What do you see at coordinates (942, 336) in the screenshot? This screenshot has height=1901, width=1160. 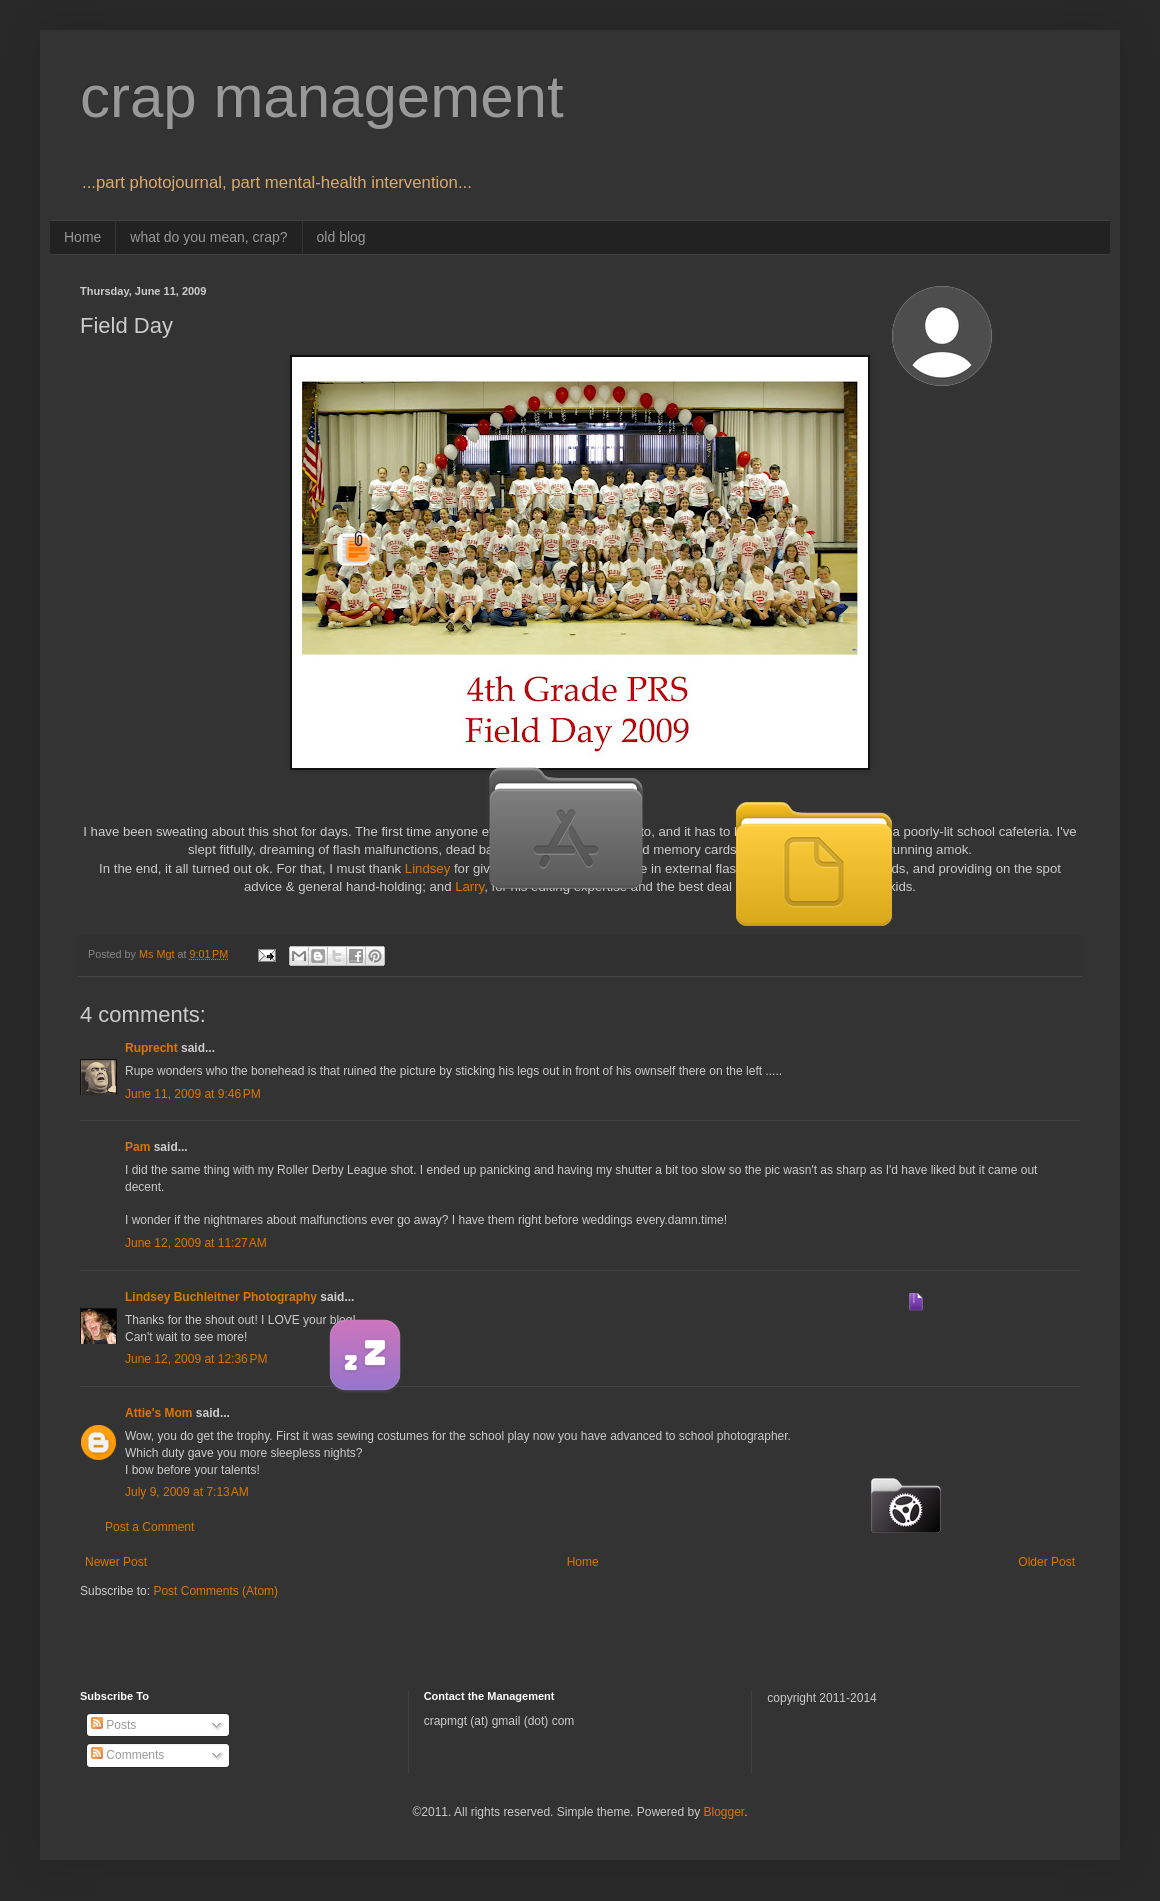 I see `view your user profile` at bounding box center [942, 336].